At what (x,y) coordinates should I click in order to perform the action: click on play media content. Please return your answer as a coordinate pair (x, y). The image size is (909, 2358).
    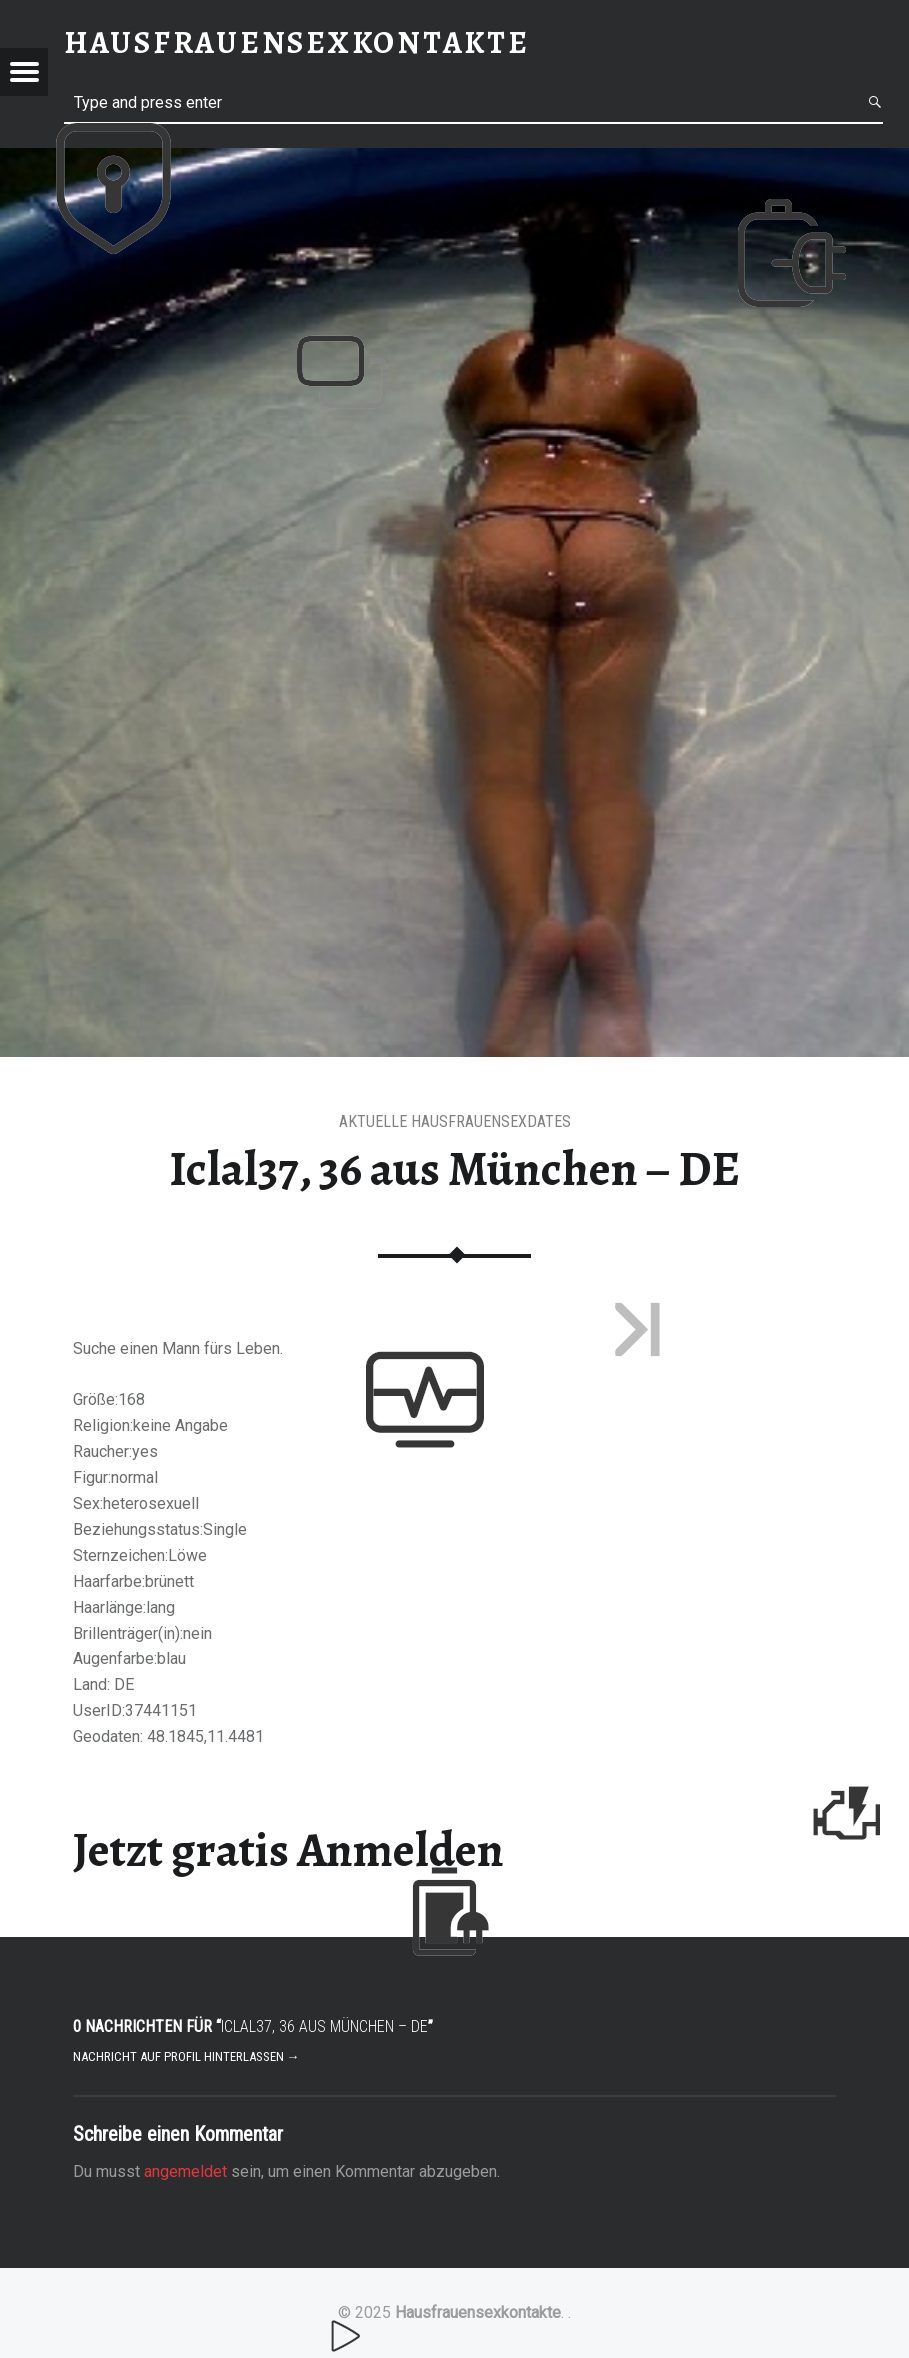
    Looking at the image, I should click on (345, 2336).